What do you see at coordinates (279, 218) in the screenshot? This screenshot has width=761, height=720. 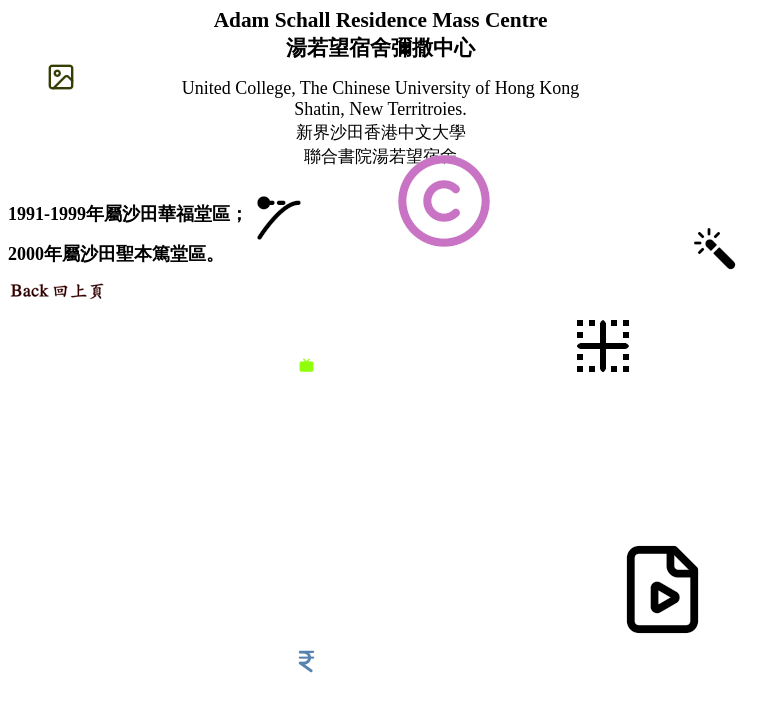 I see `adjust animation easing curve` at bounding box center [279, 218].